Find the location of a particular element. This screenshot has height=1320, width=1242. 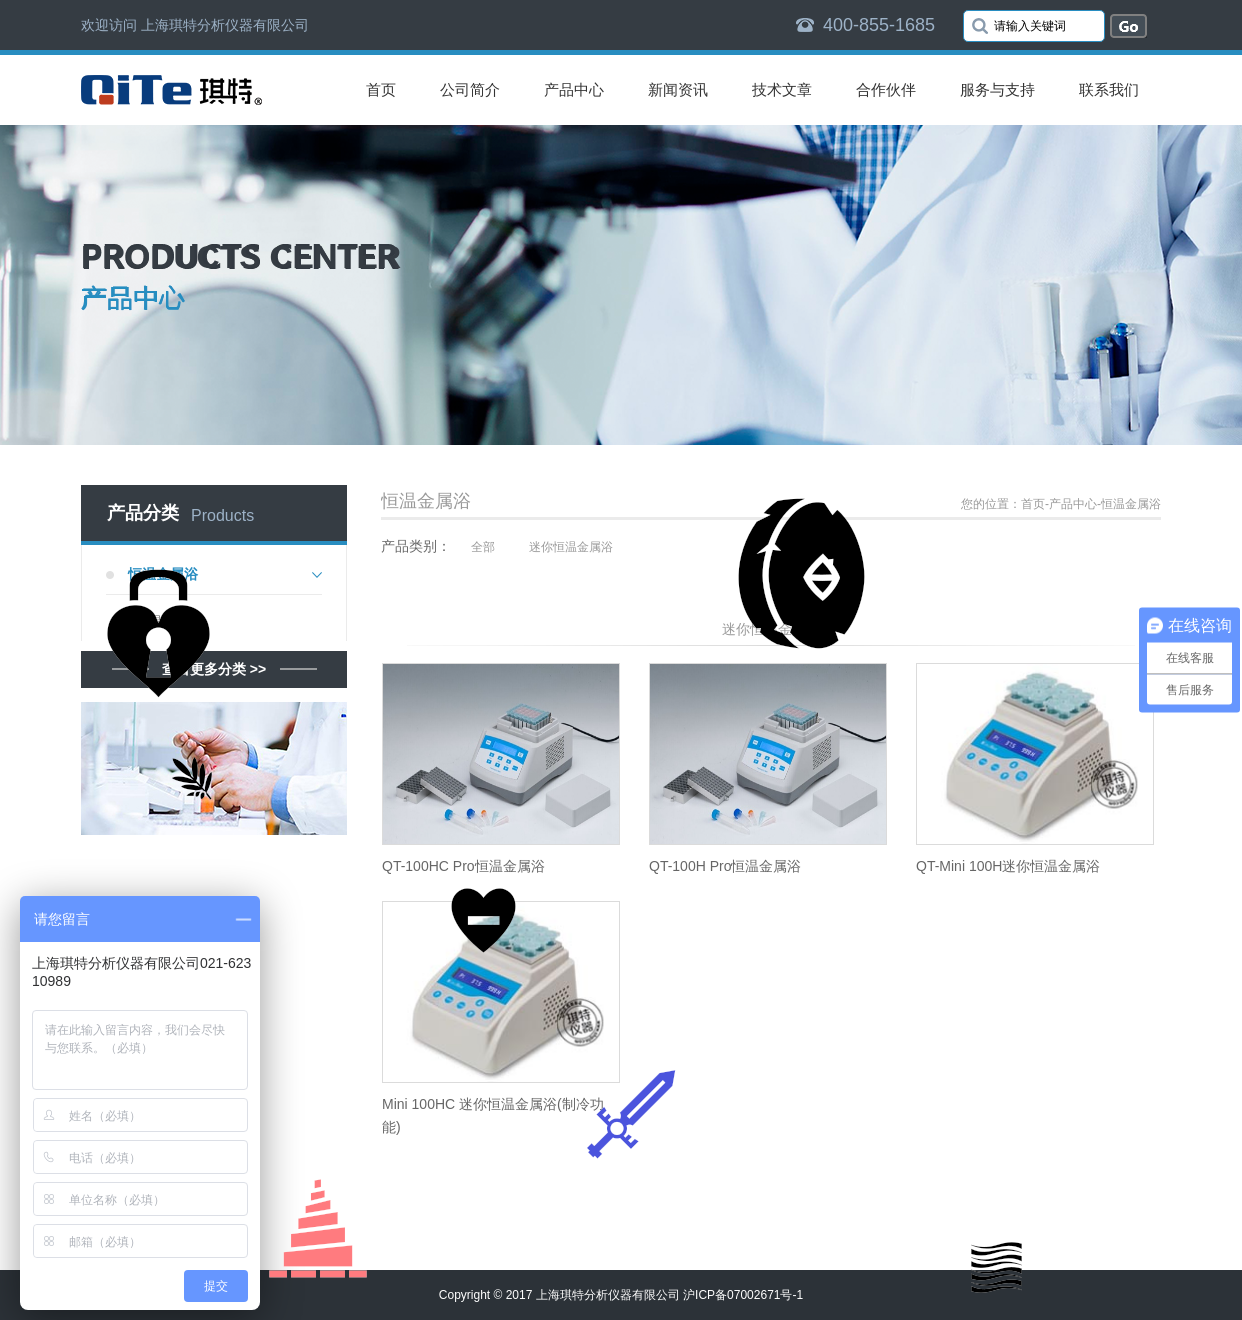

olive ingredient or food item in a cooking game is located at coordinates (192, 778).